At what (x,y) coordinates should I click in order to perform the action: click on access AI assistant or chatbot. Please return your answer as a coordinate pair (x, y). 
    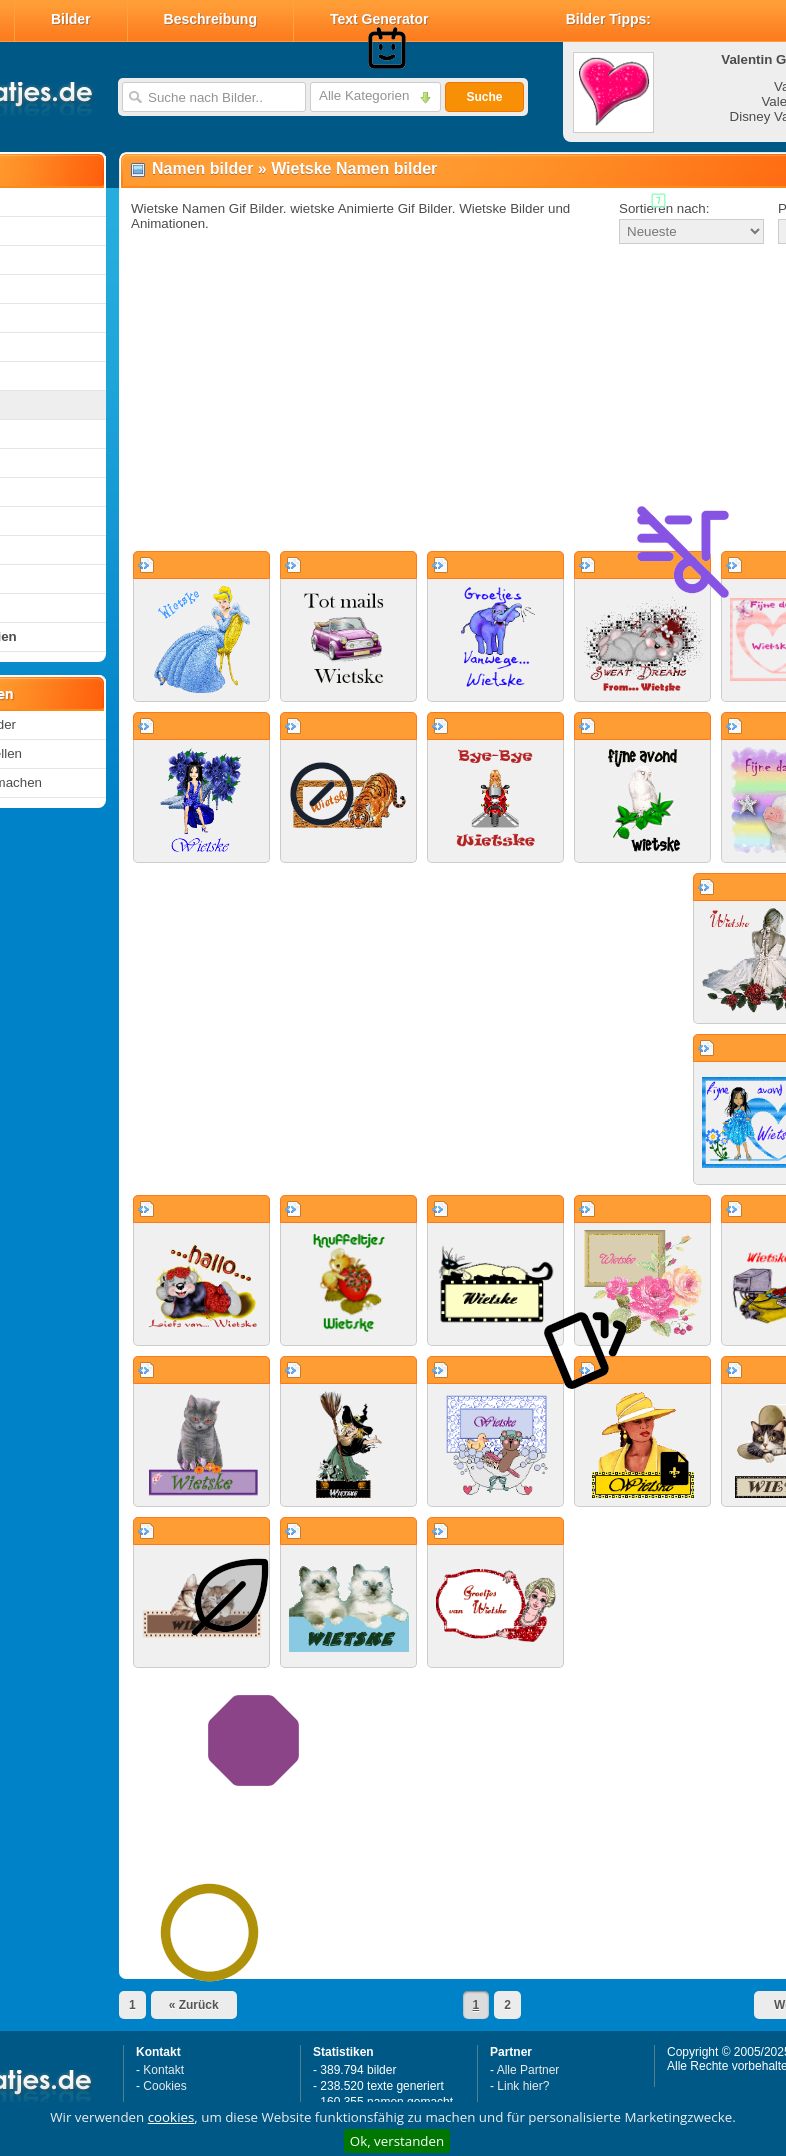
    Looking at the image, I should click on (387, 48).